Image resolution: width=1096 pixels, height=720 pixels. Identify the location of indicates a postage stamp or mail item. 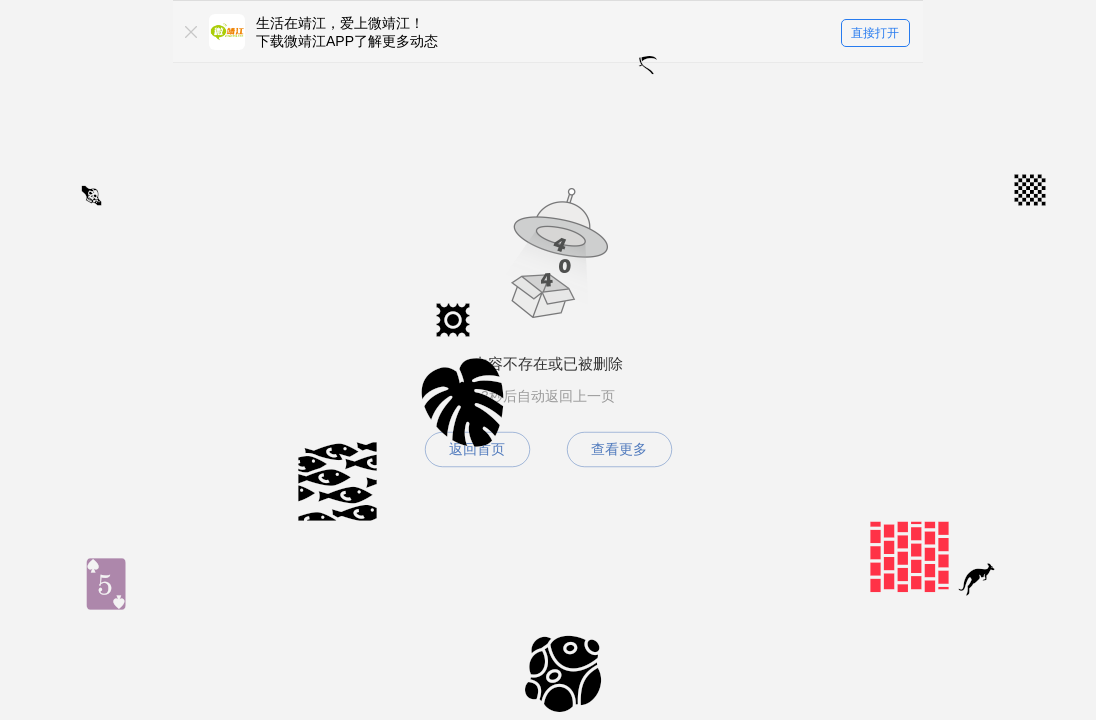
(453, 320).